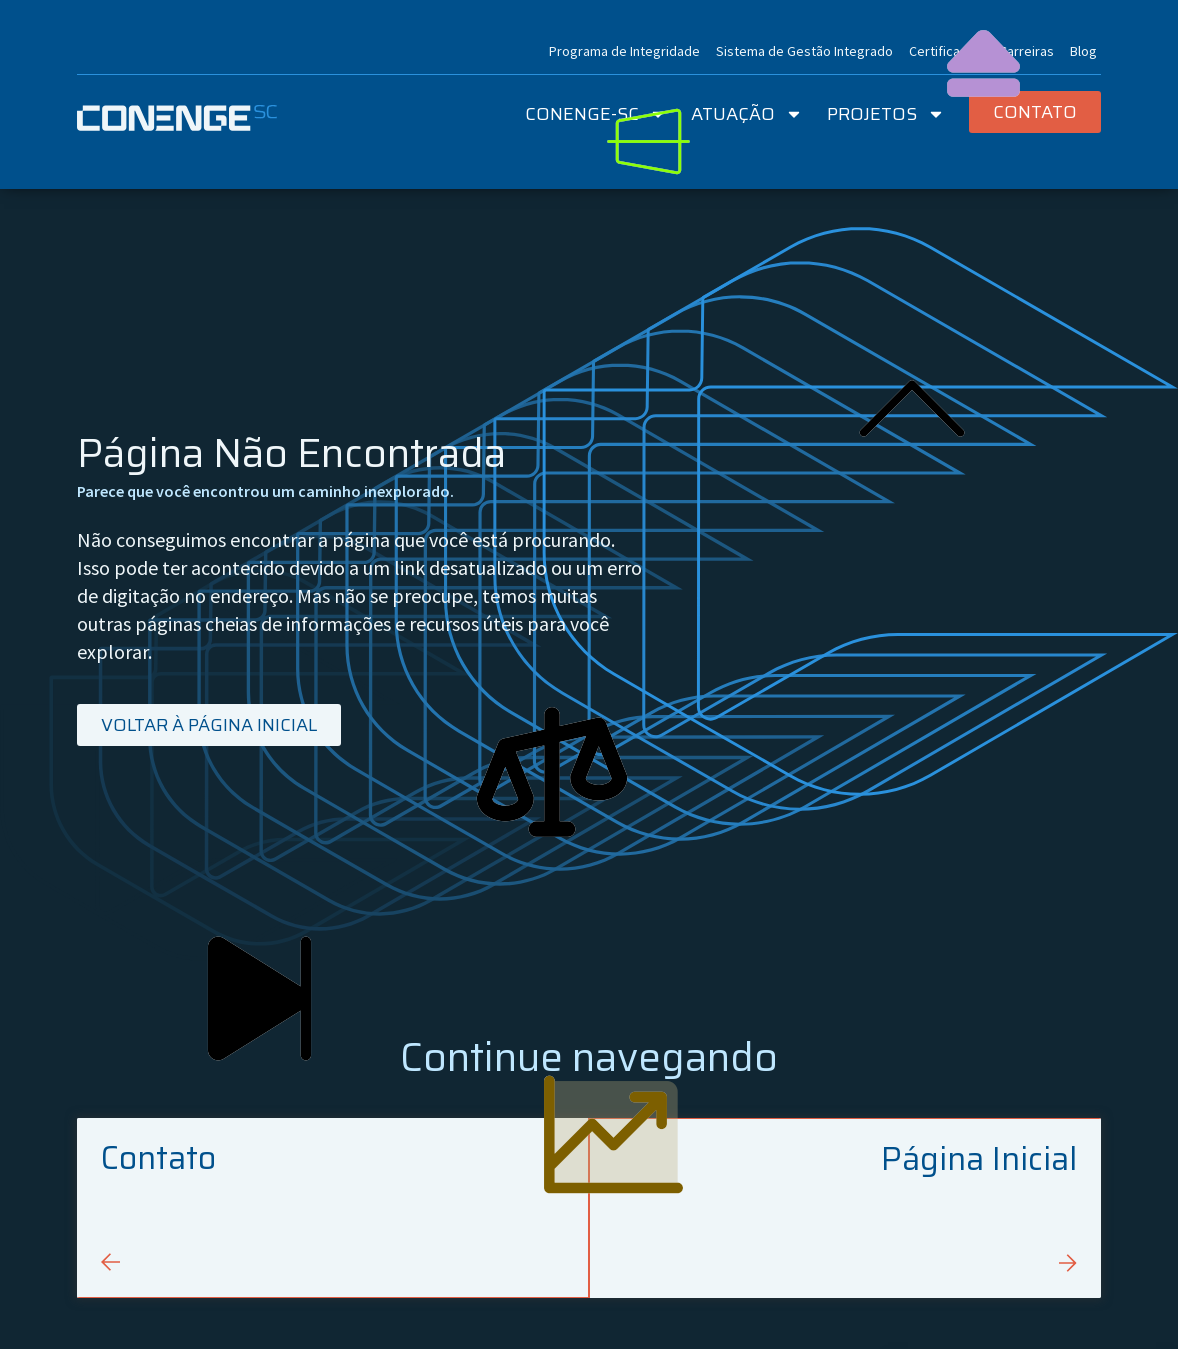 The height and width of the screenshot is (1349, 1178). I want to click on access legal terms or policies, so click(552, 772).